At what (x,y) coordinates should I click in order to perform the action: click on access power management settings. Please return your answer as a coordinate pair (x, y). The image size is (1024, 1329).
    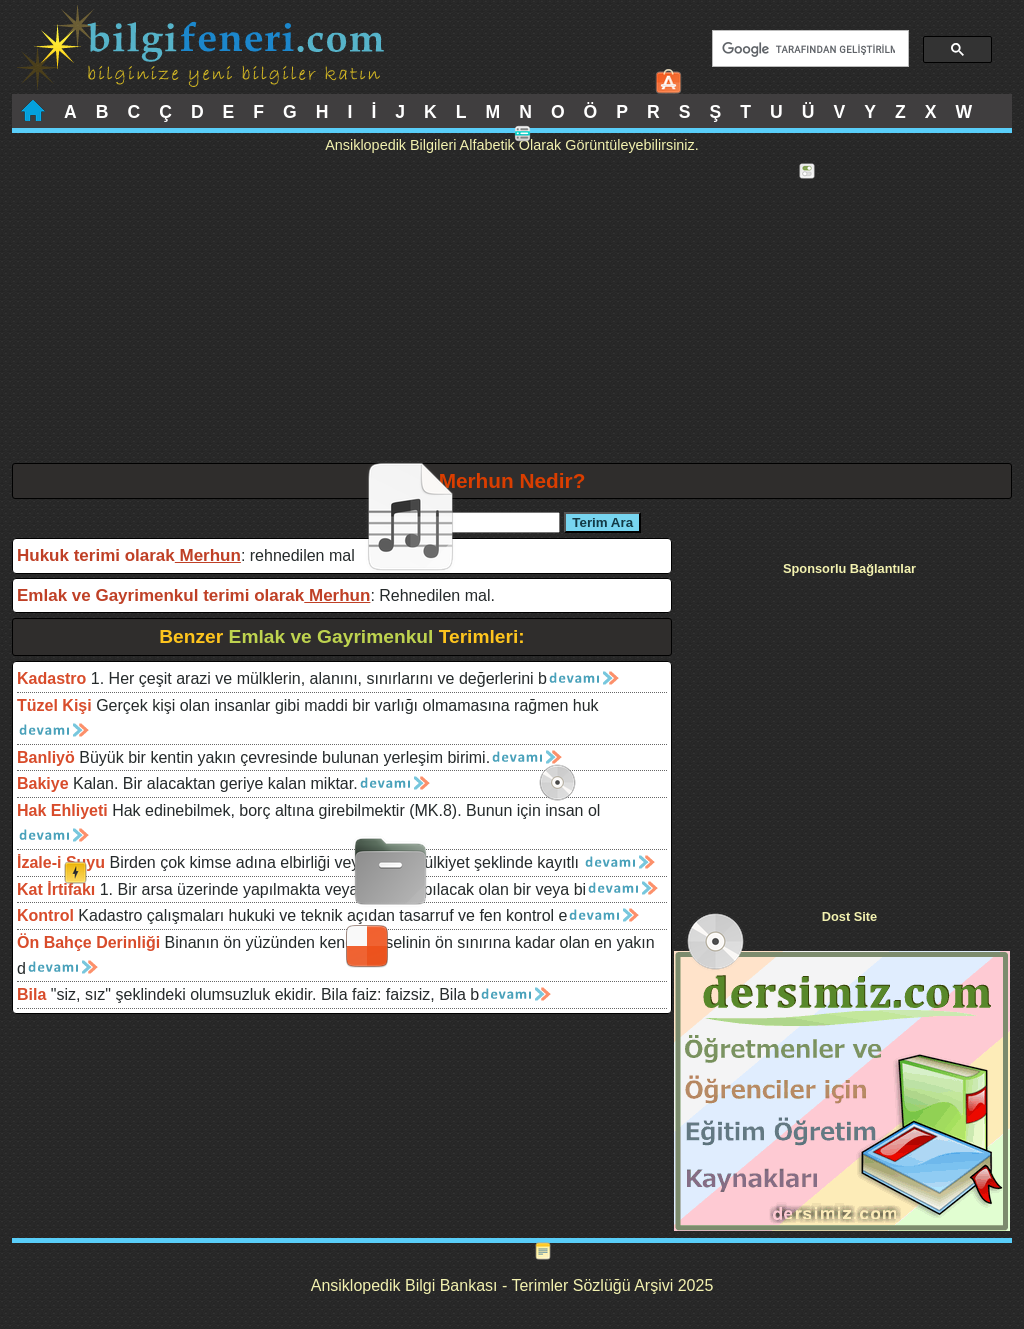
    Looking at the image, I should click on (75, 872).